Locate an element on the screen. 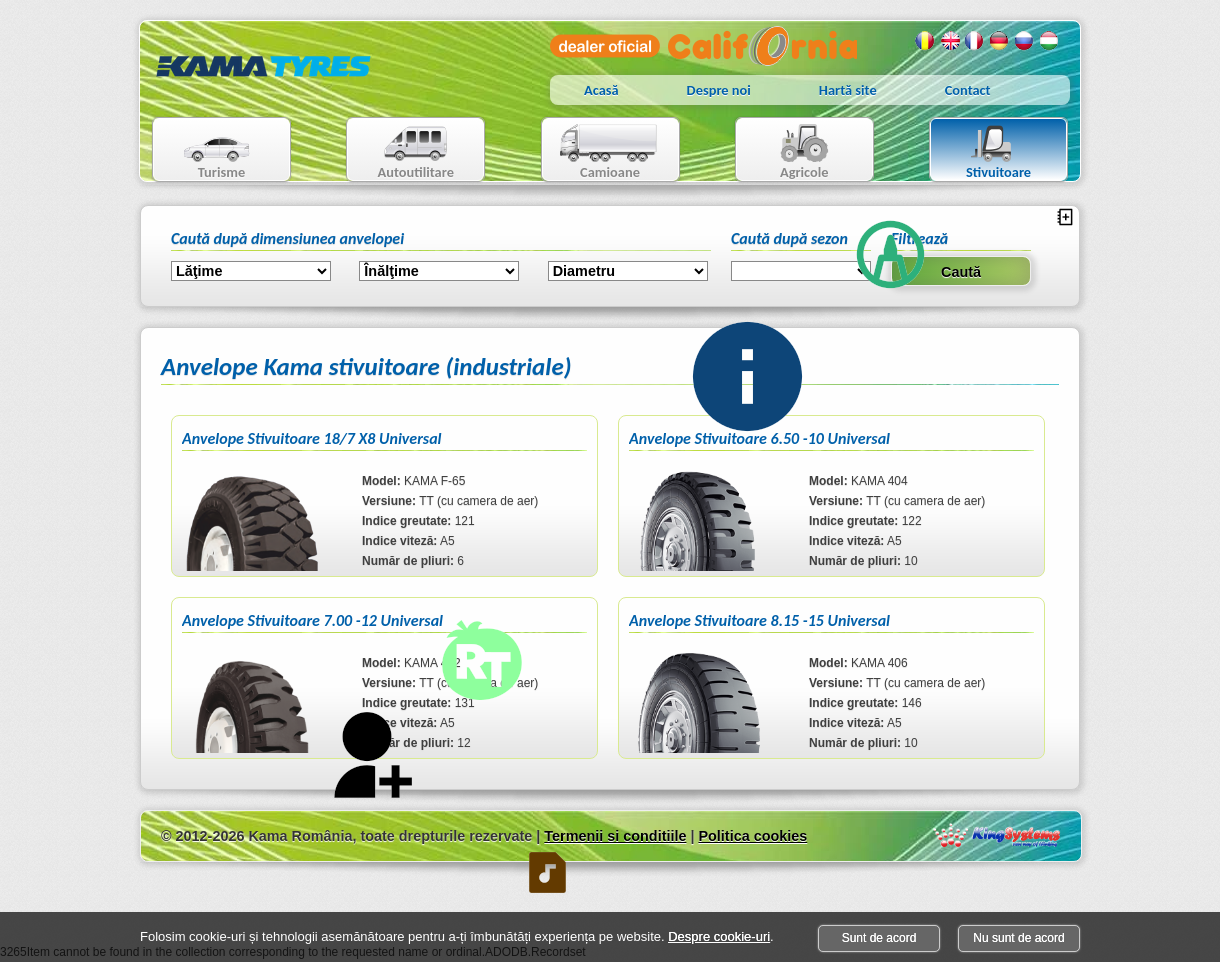 The image size is (1220, 962). add a new user or contact is located at coordinates (367, 757).